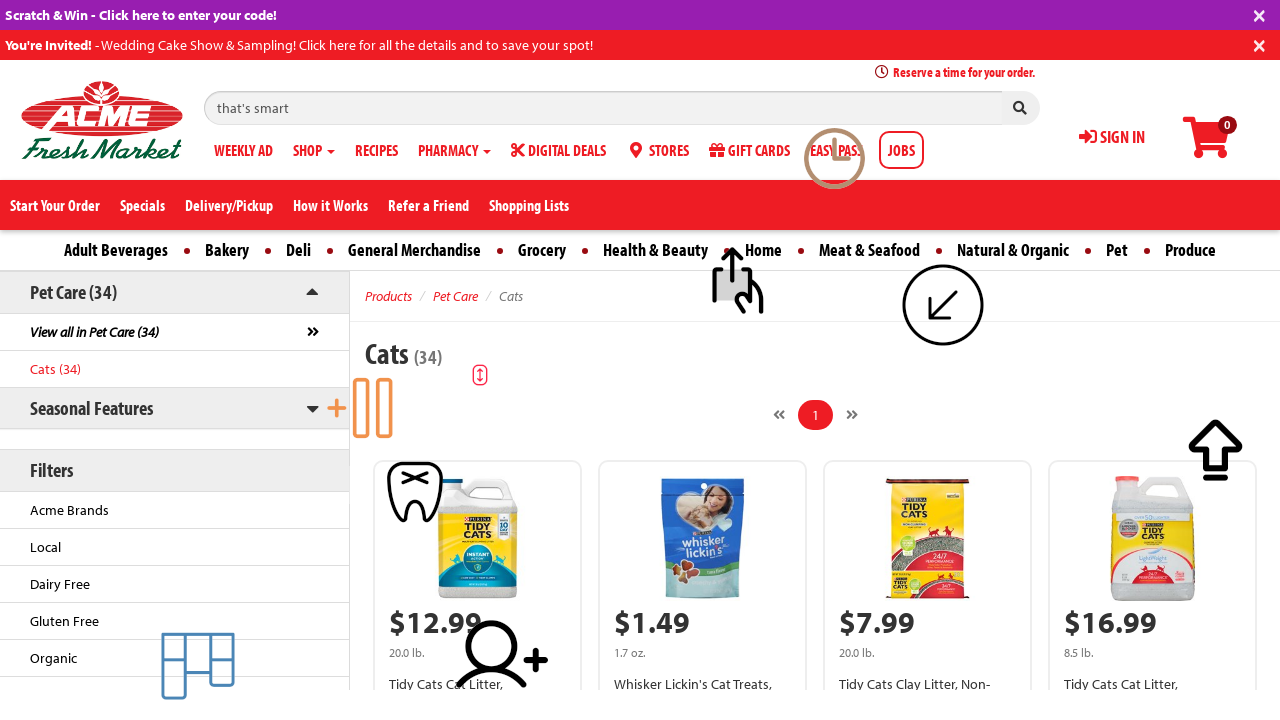 Image resolution: width=1280 pixels, height=720 pixels. What do you see at coordinates (415, 492) in the screenshot?
I see `access dental health information` at bounding box center [415, 492].